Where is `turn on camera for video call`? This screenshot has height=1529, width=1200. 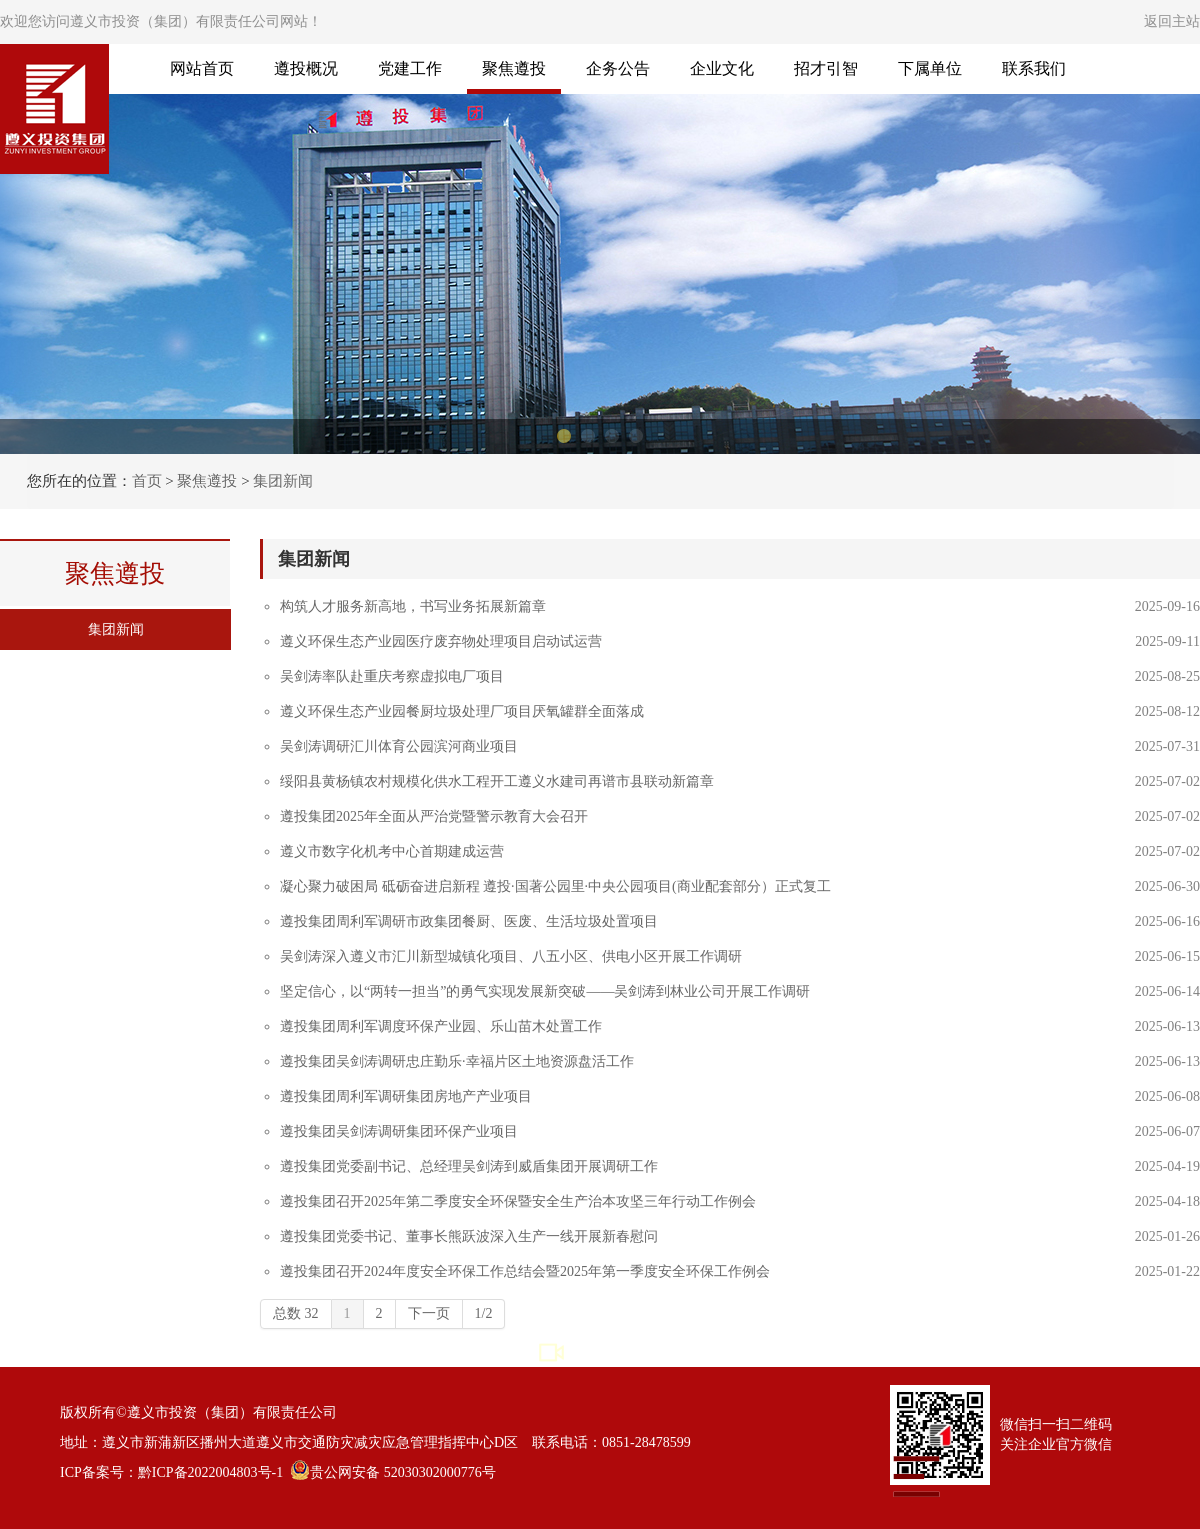
turn on camera for video call is located at coordinates (551, 1352).